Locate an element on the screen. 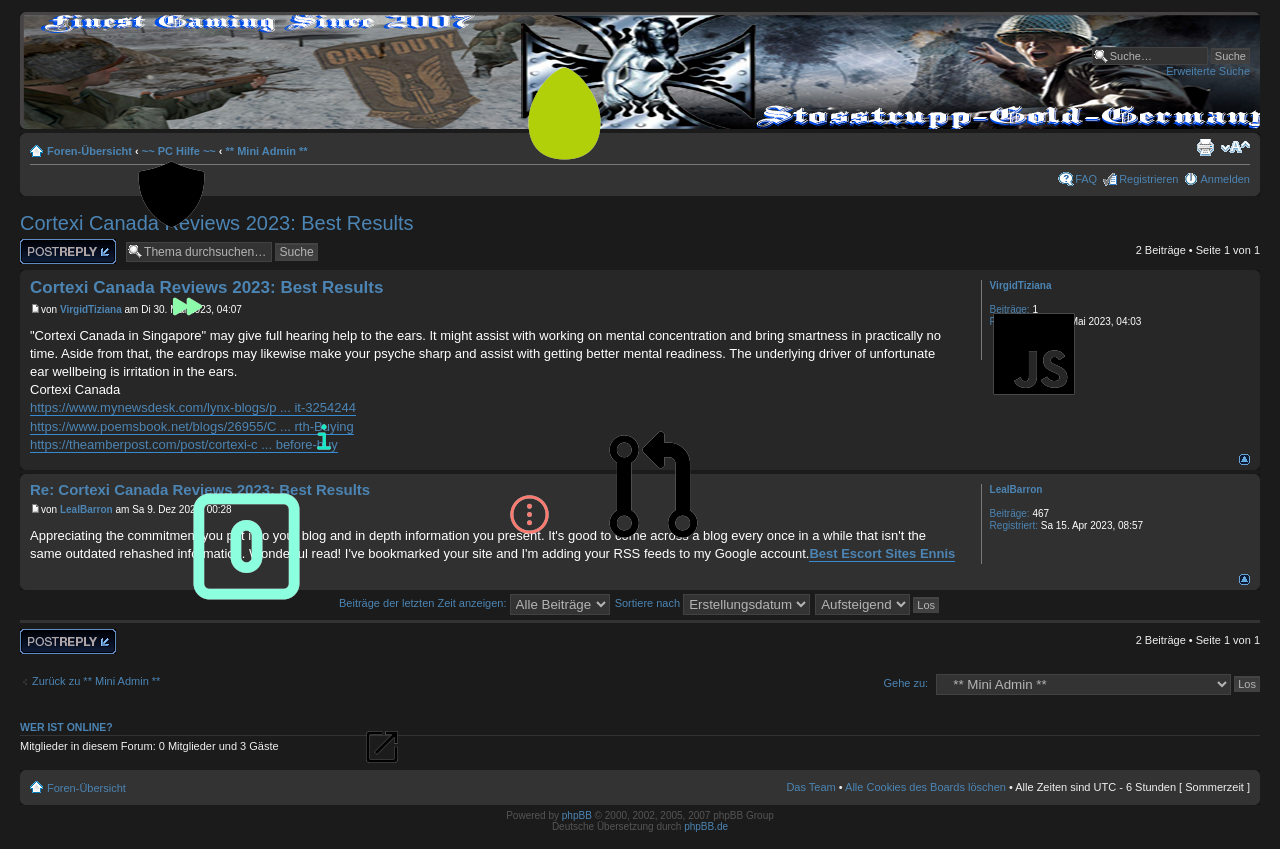 The image size is (1280, 849). view more information or details is located at coordinates (324, 437).